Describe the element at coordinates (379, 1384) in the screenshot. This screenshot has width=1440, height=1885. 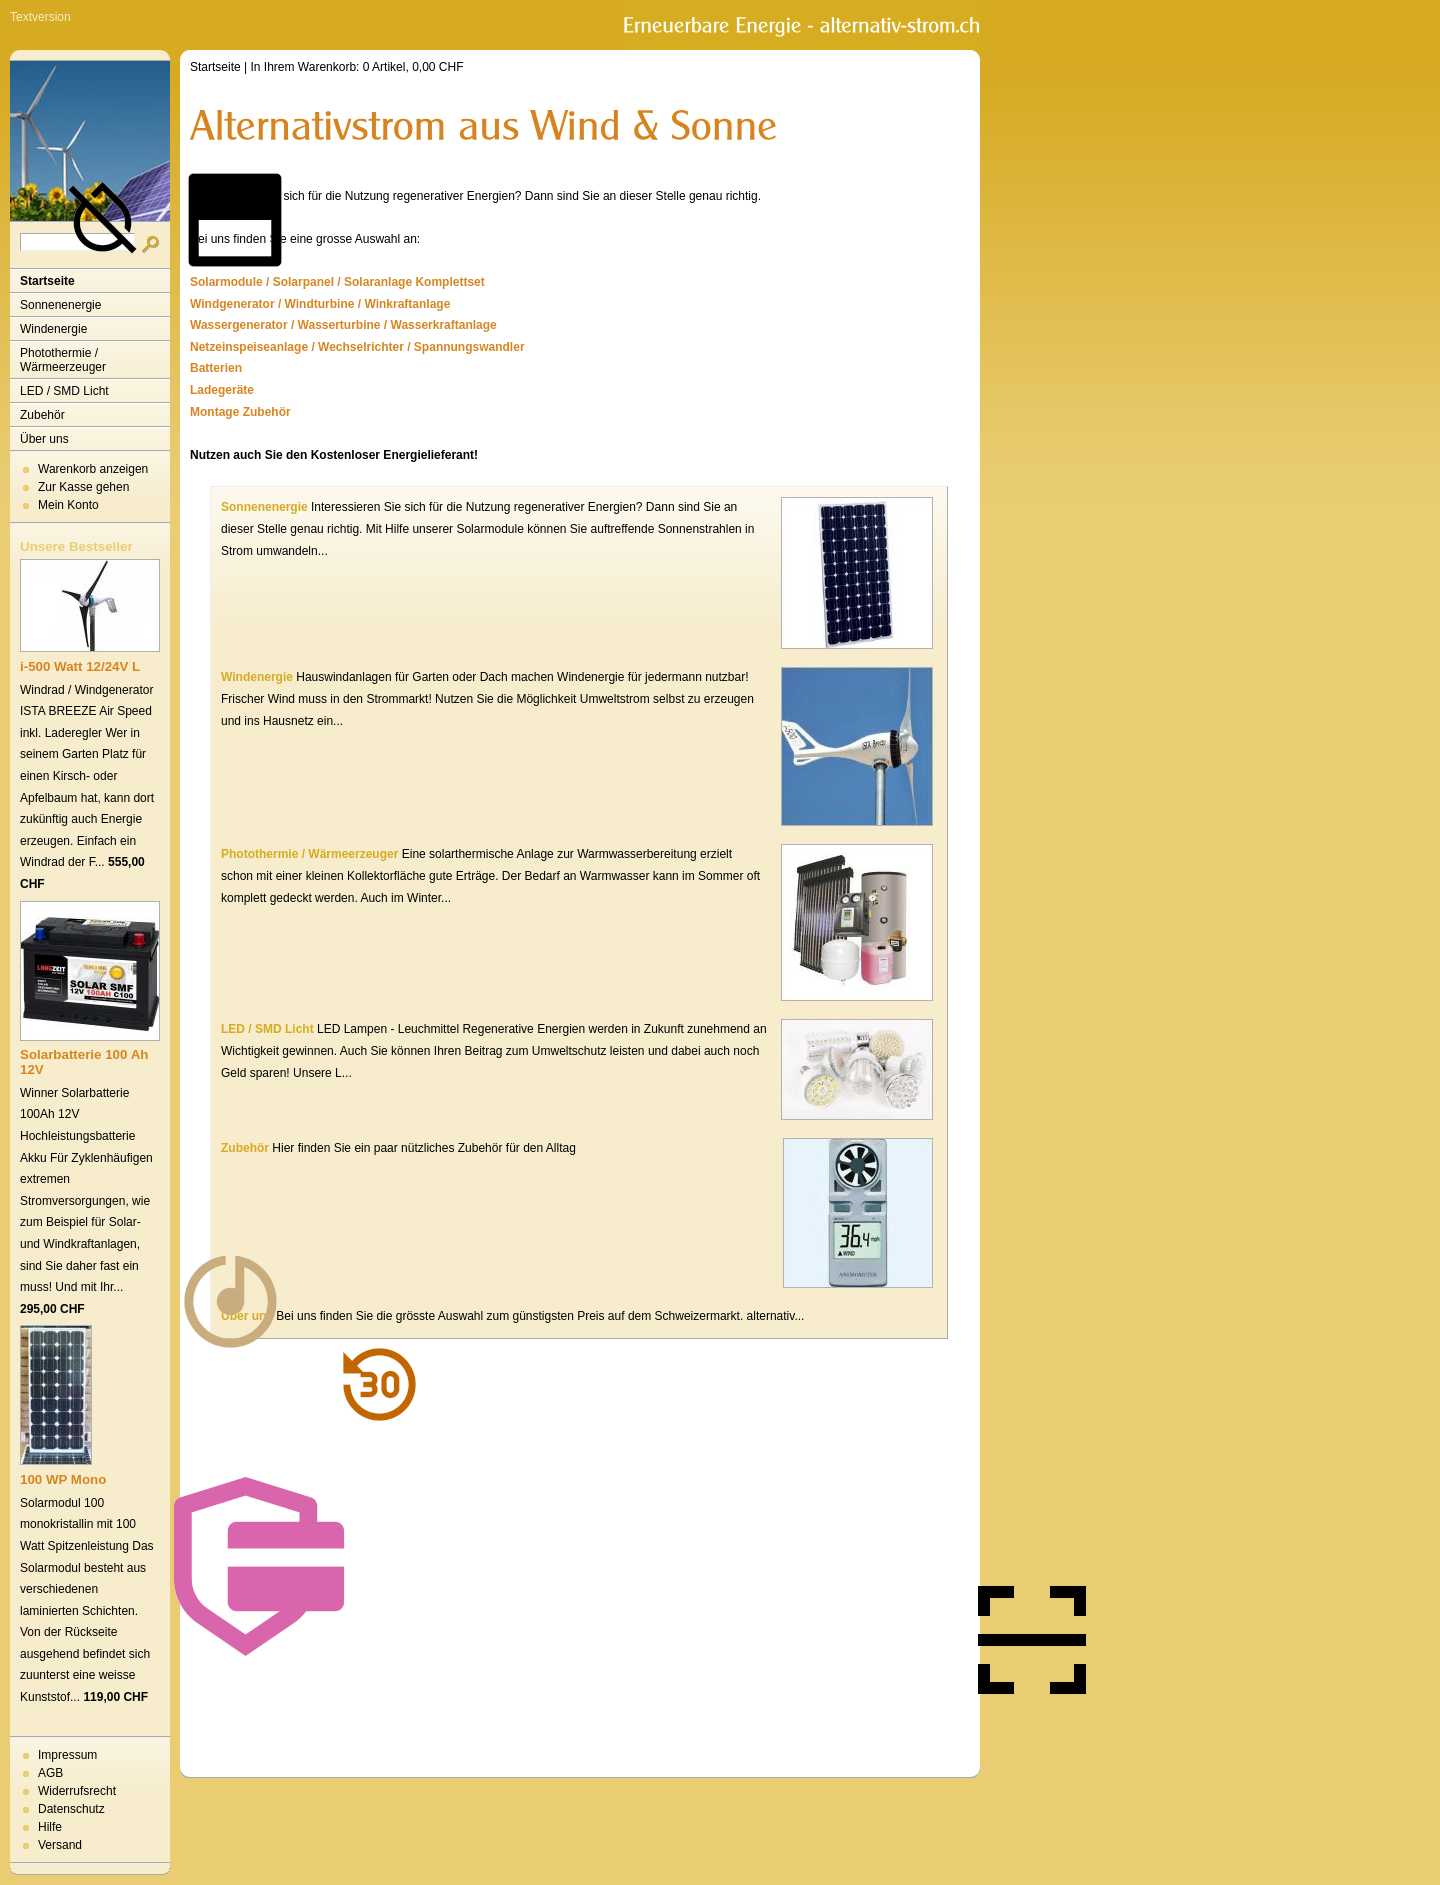
I see `rewind 30 seconds` at that location.